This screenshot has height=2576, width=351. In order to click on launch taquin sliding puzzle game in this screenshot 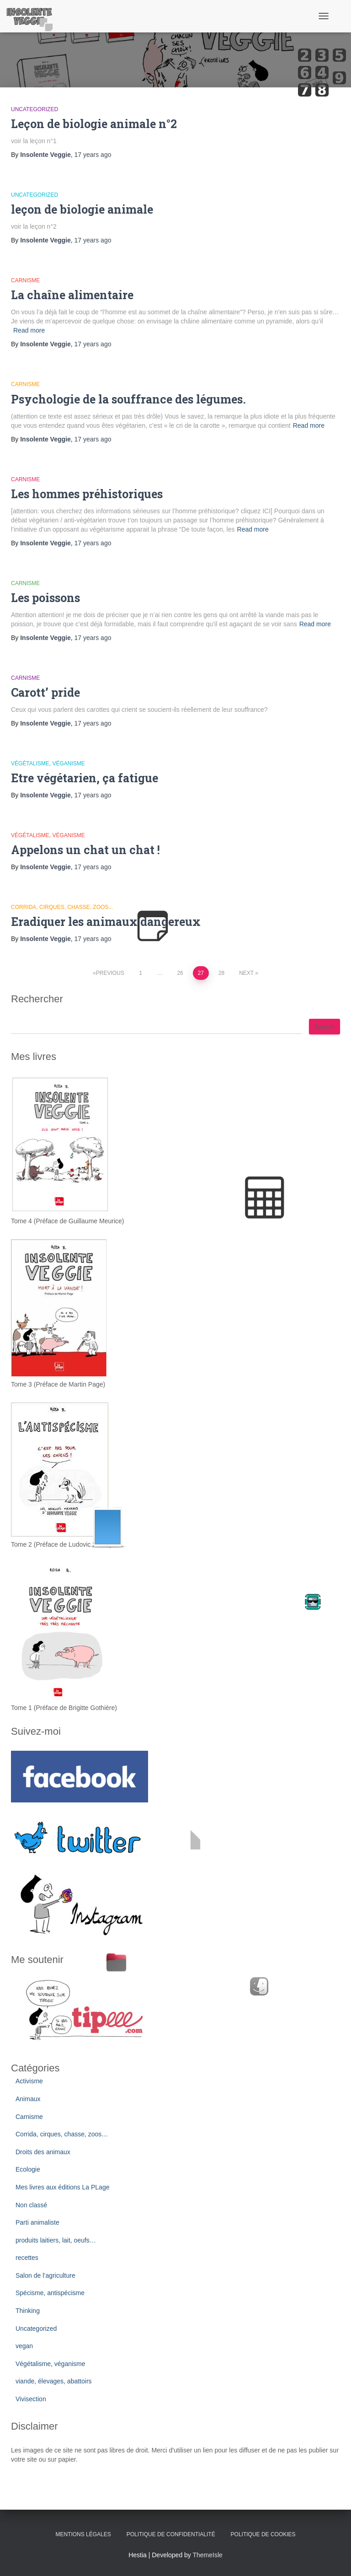, I will do `click(322, 72)`.